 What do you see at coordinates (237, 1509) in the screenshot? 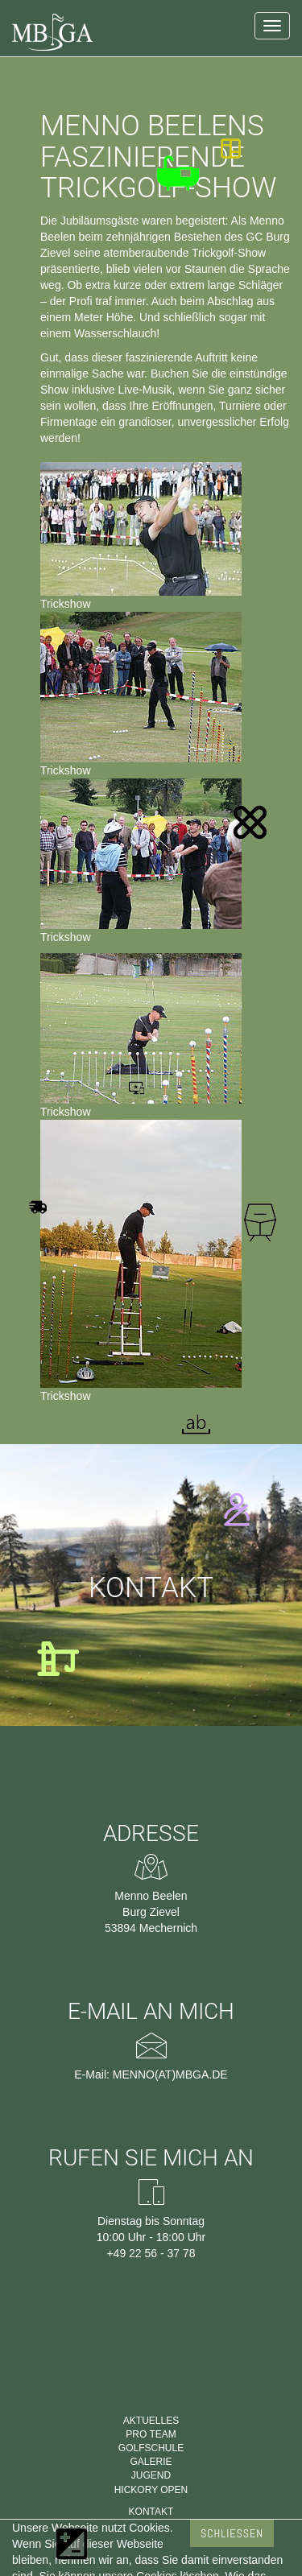
I see `fasten seatbelt reminder` at bounding box center [237, 1509].